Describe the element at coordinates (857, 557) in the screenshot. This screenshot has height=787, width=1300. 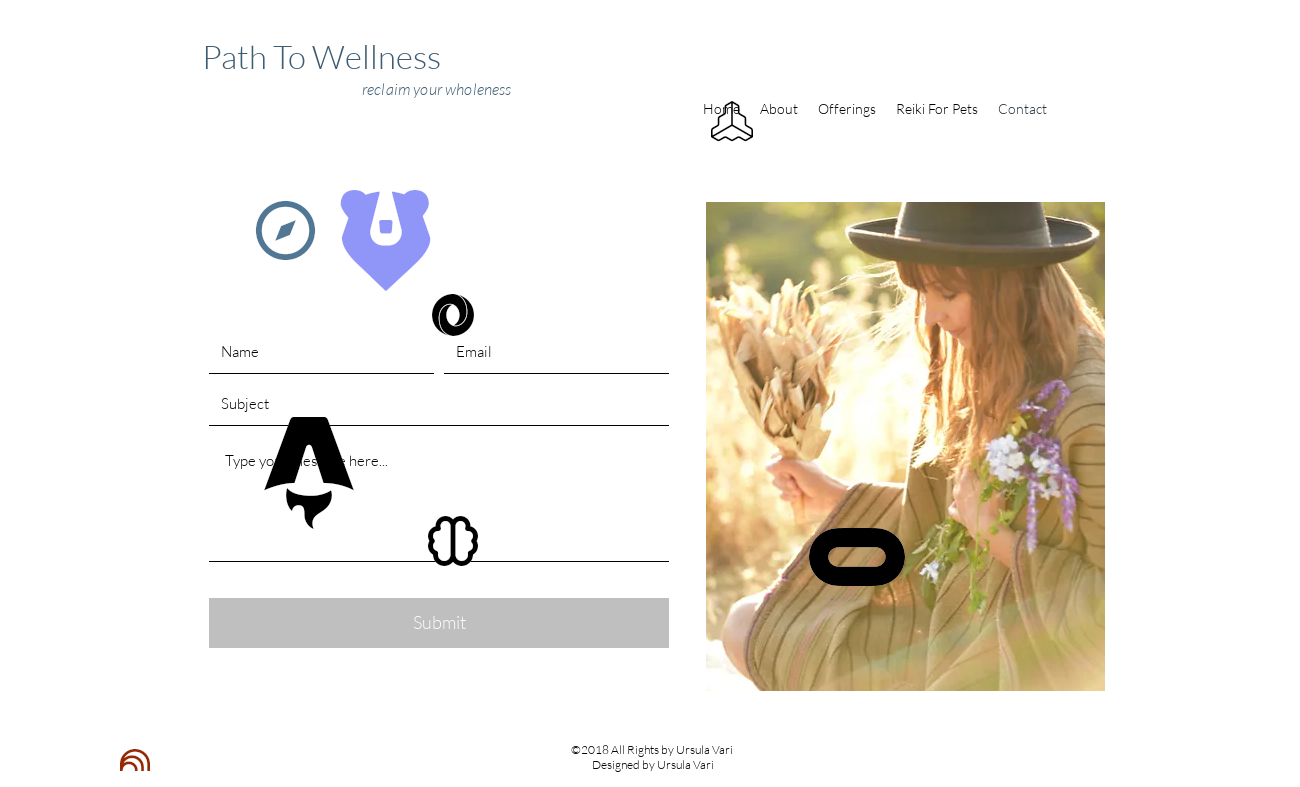
I see `open Oculus VR app or settings` at that location.